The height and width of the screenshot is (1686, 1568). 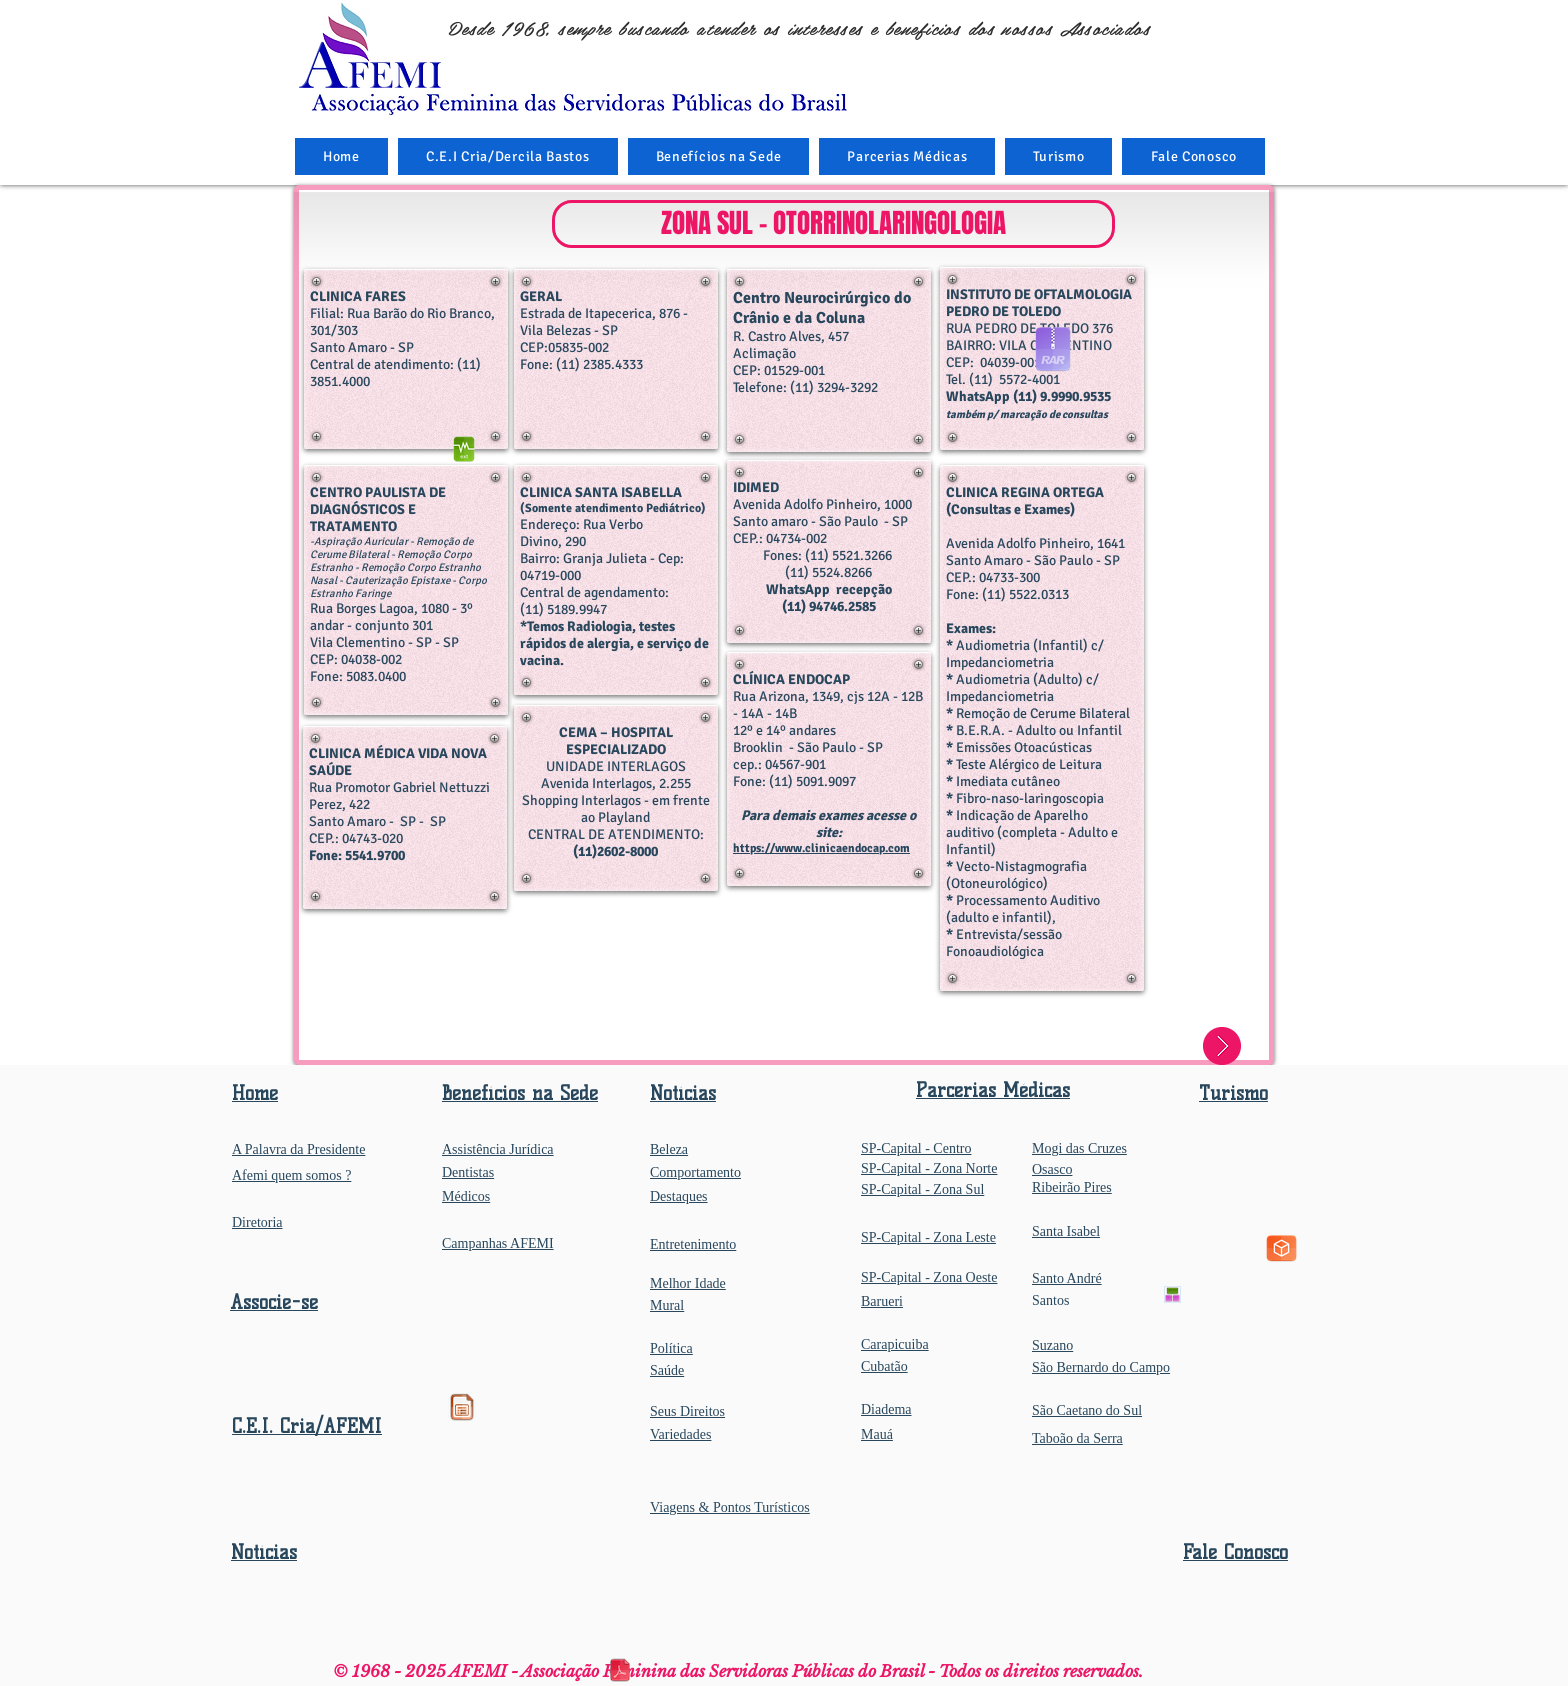 I want to click on open a PDF document, so click(x=620, y=1670).